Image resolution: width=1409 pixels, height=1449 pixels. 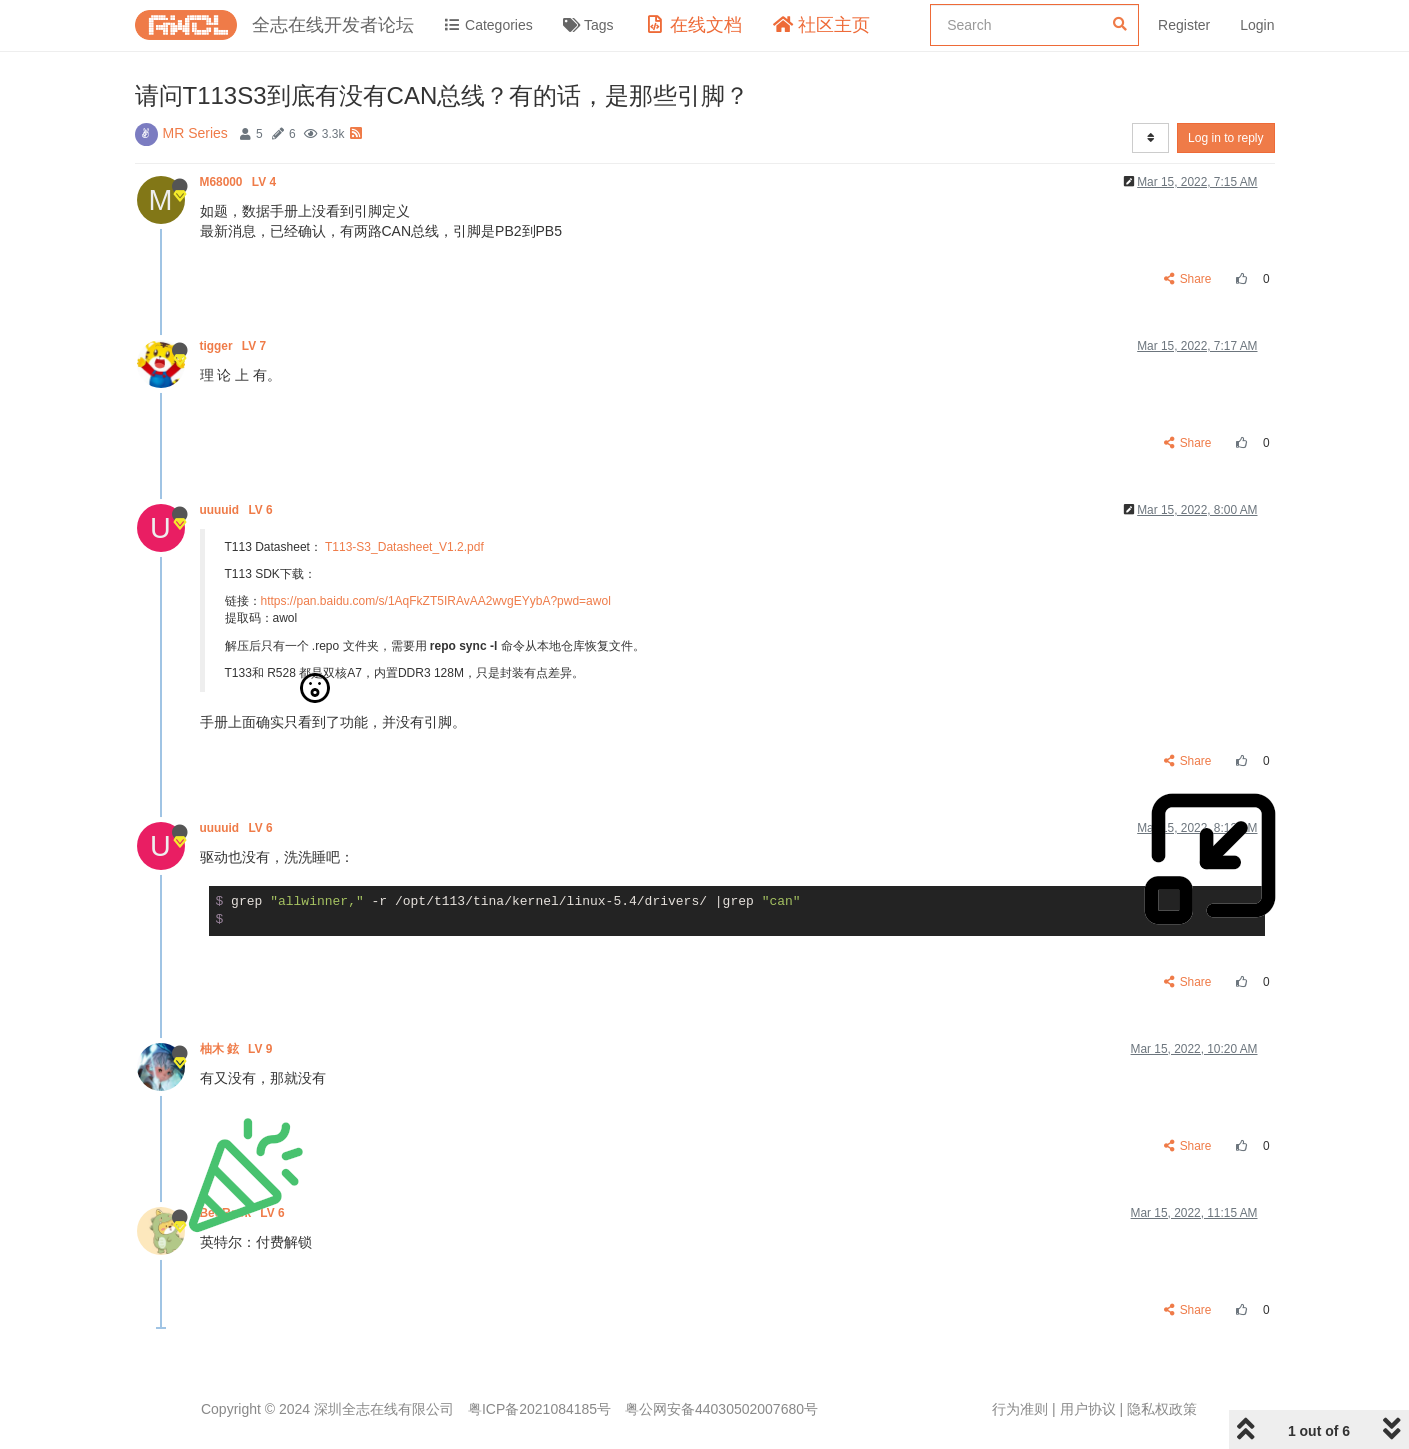 I want to click on minimize the current window, so click(x=1213, y=855).